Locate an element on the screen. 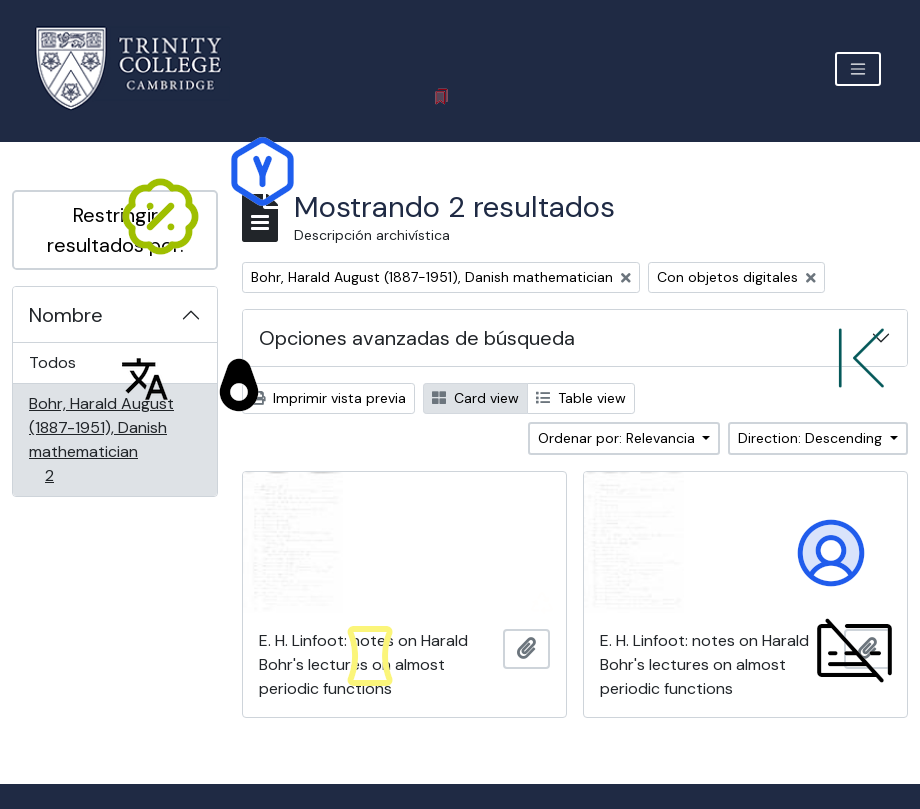  translate text to another language is located at coordinates (145, 379).